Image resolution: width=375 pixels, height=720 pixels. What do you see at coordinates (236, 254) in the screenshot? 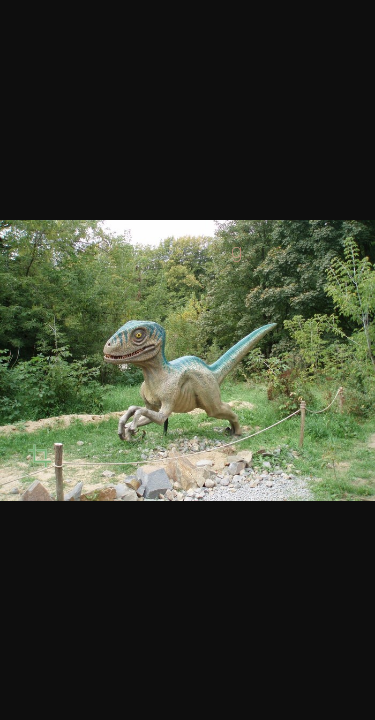
I see `open Goodreads app` at bounding box center [236, 254].